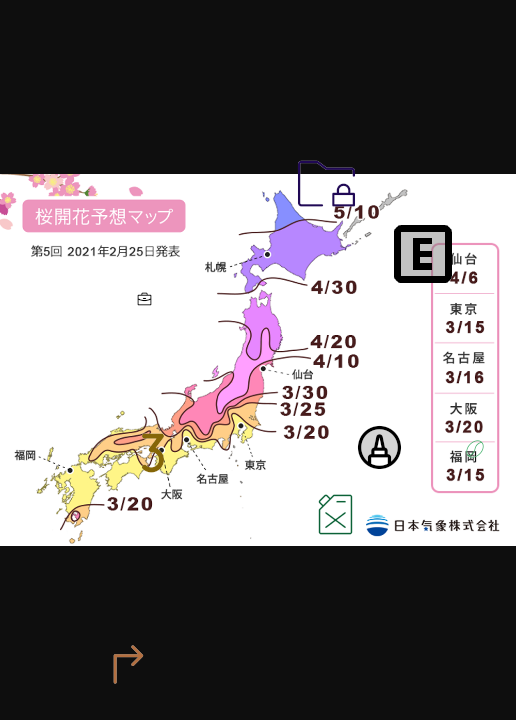 The width and height of the screenshot is (516, 720). Describe the element at coordinates (125, 664) in the screenshot. I see `forward or share content` at that location.